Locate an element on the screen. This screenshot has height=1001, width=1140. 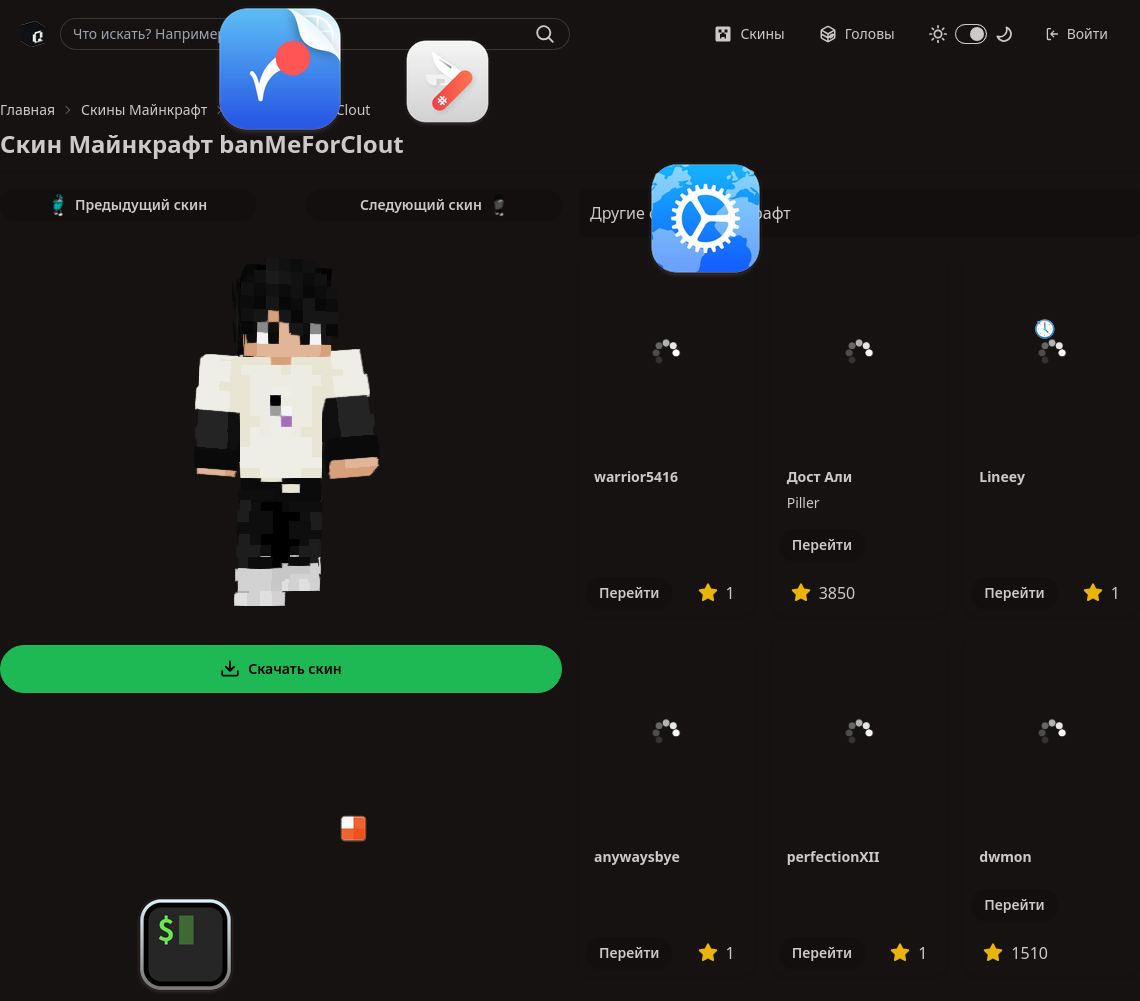
switch to the top-left workspace is located at coordinates (353, 828).